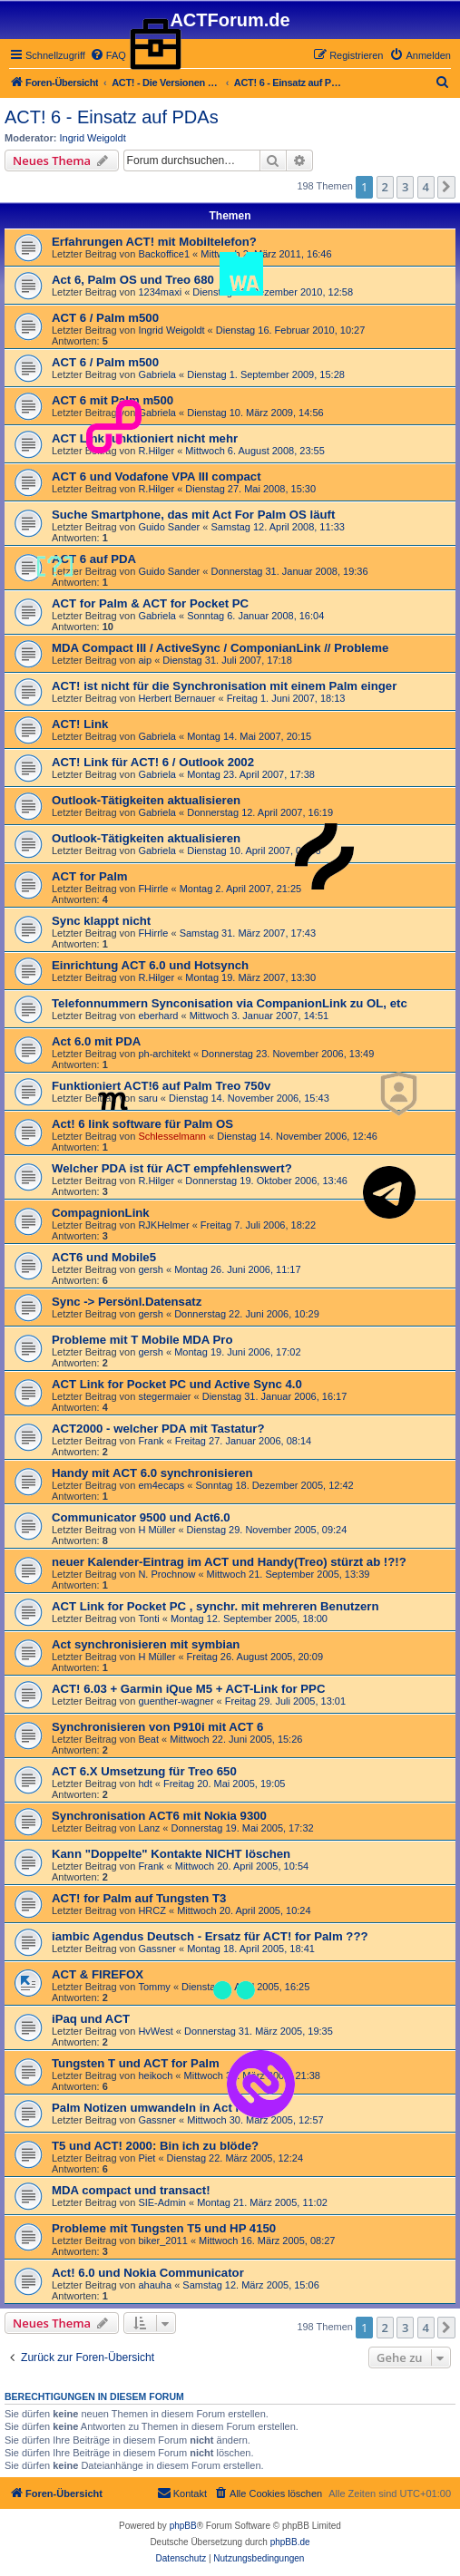  Describe the element at coordinates (389, 1192) in the screenshot. I see `open Telegram messaging app` at that location.